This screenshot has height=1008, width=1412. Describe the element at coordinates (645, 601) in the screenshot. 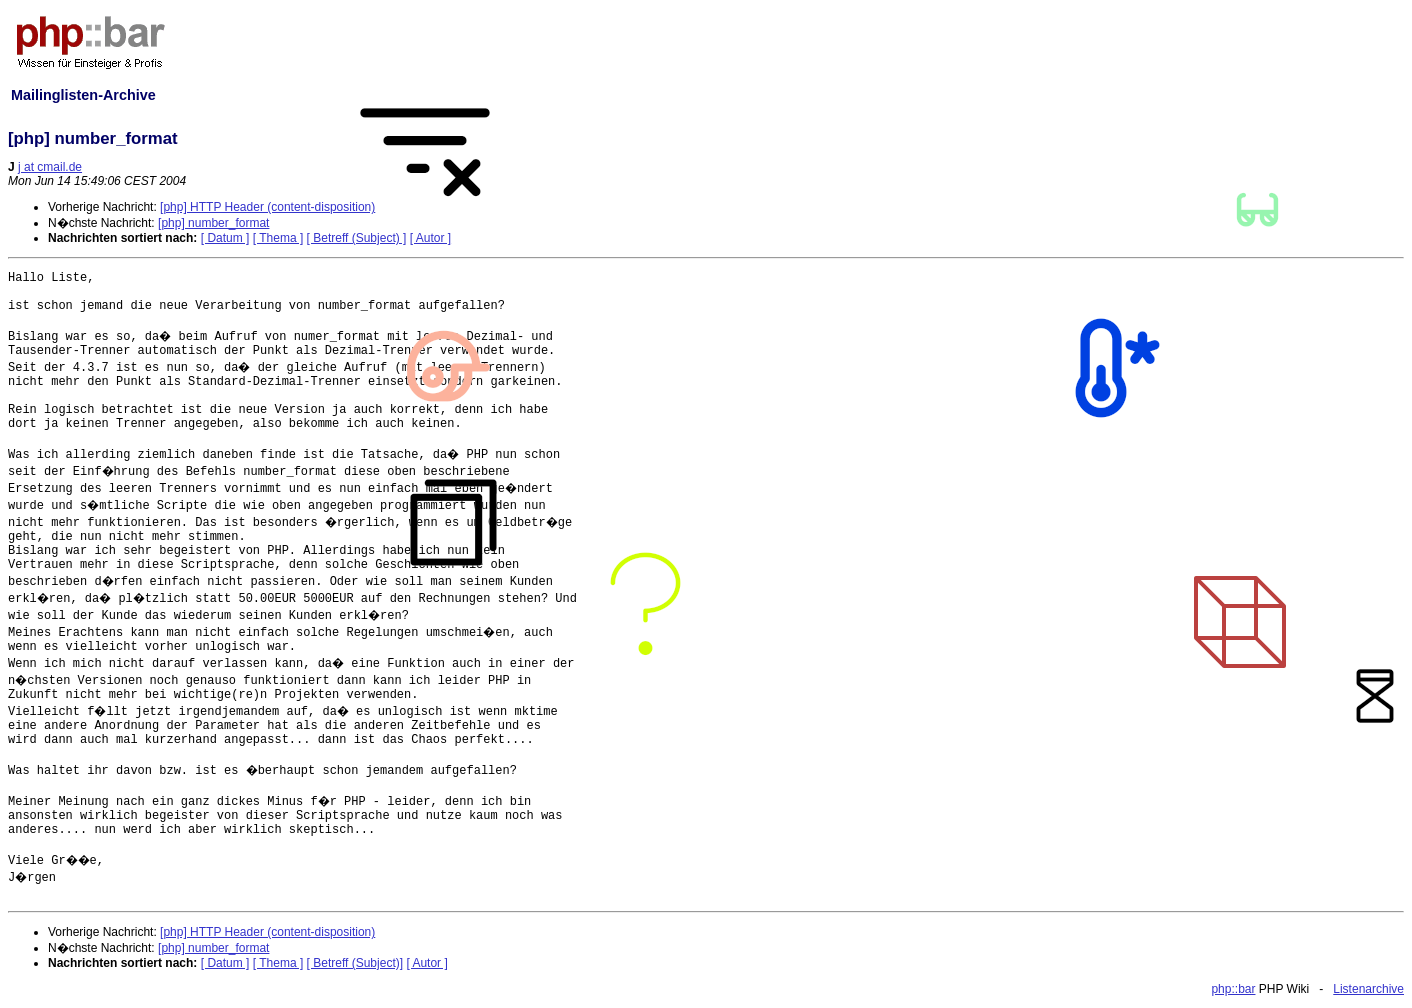

I see `access help or support information` at that location.